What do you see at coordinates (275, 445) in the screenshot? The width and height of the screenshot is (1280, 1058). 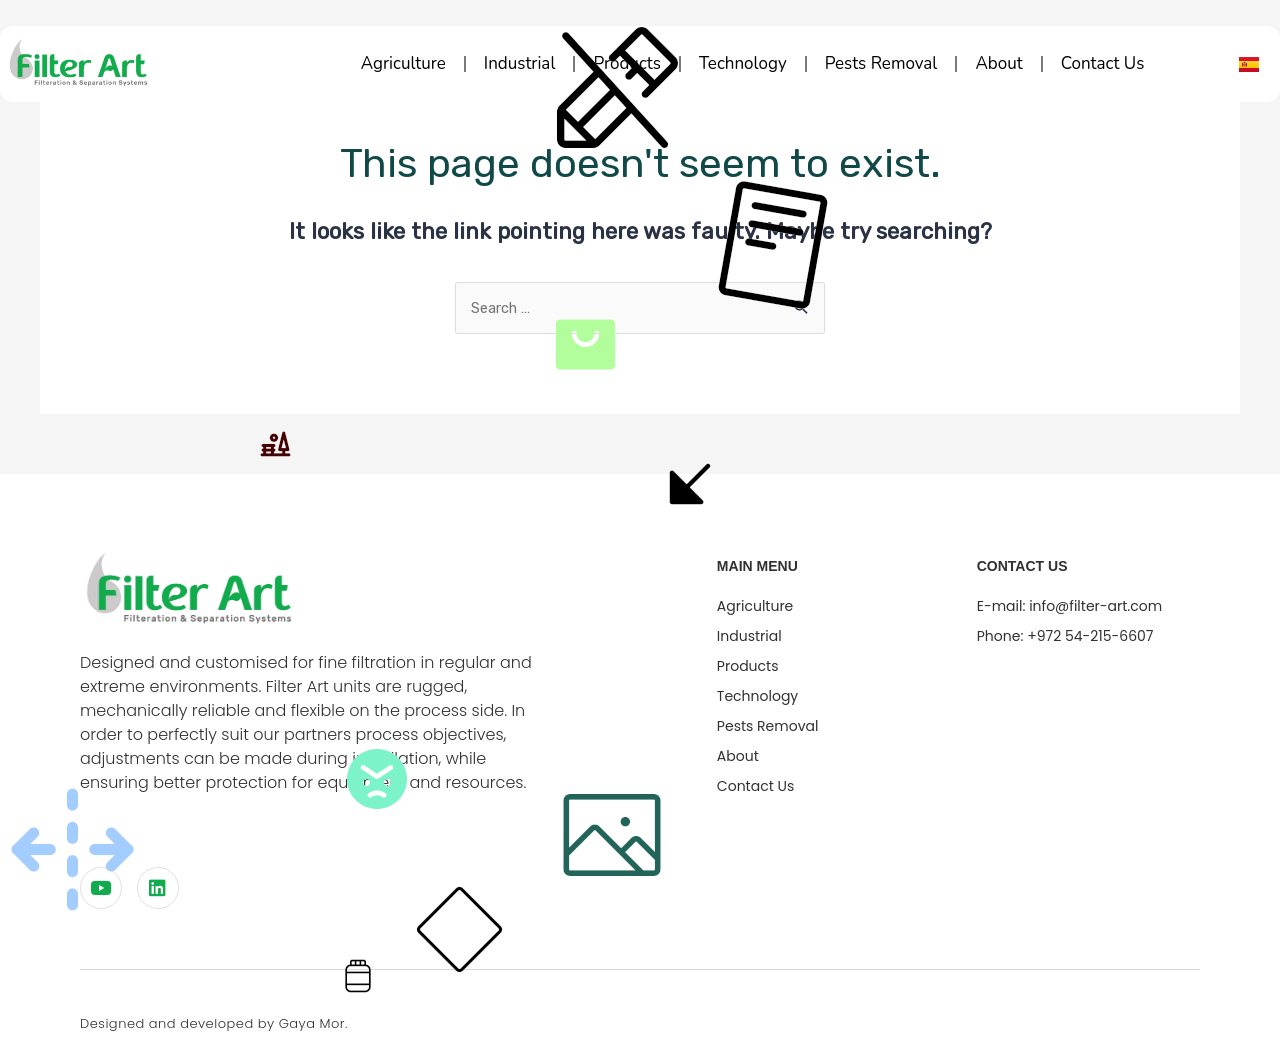 I see `view nearby parks or green spaces` at bounding box center [275, 445].